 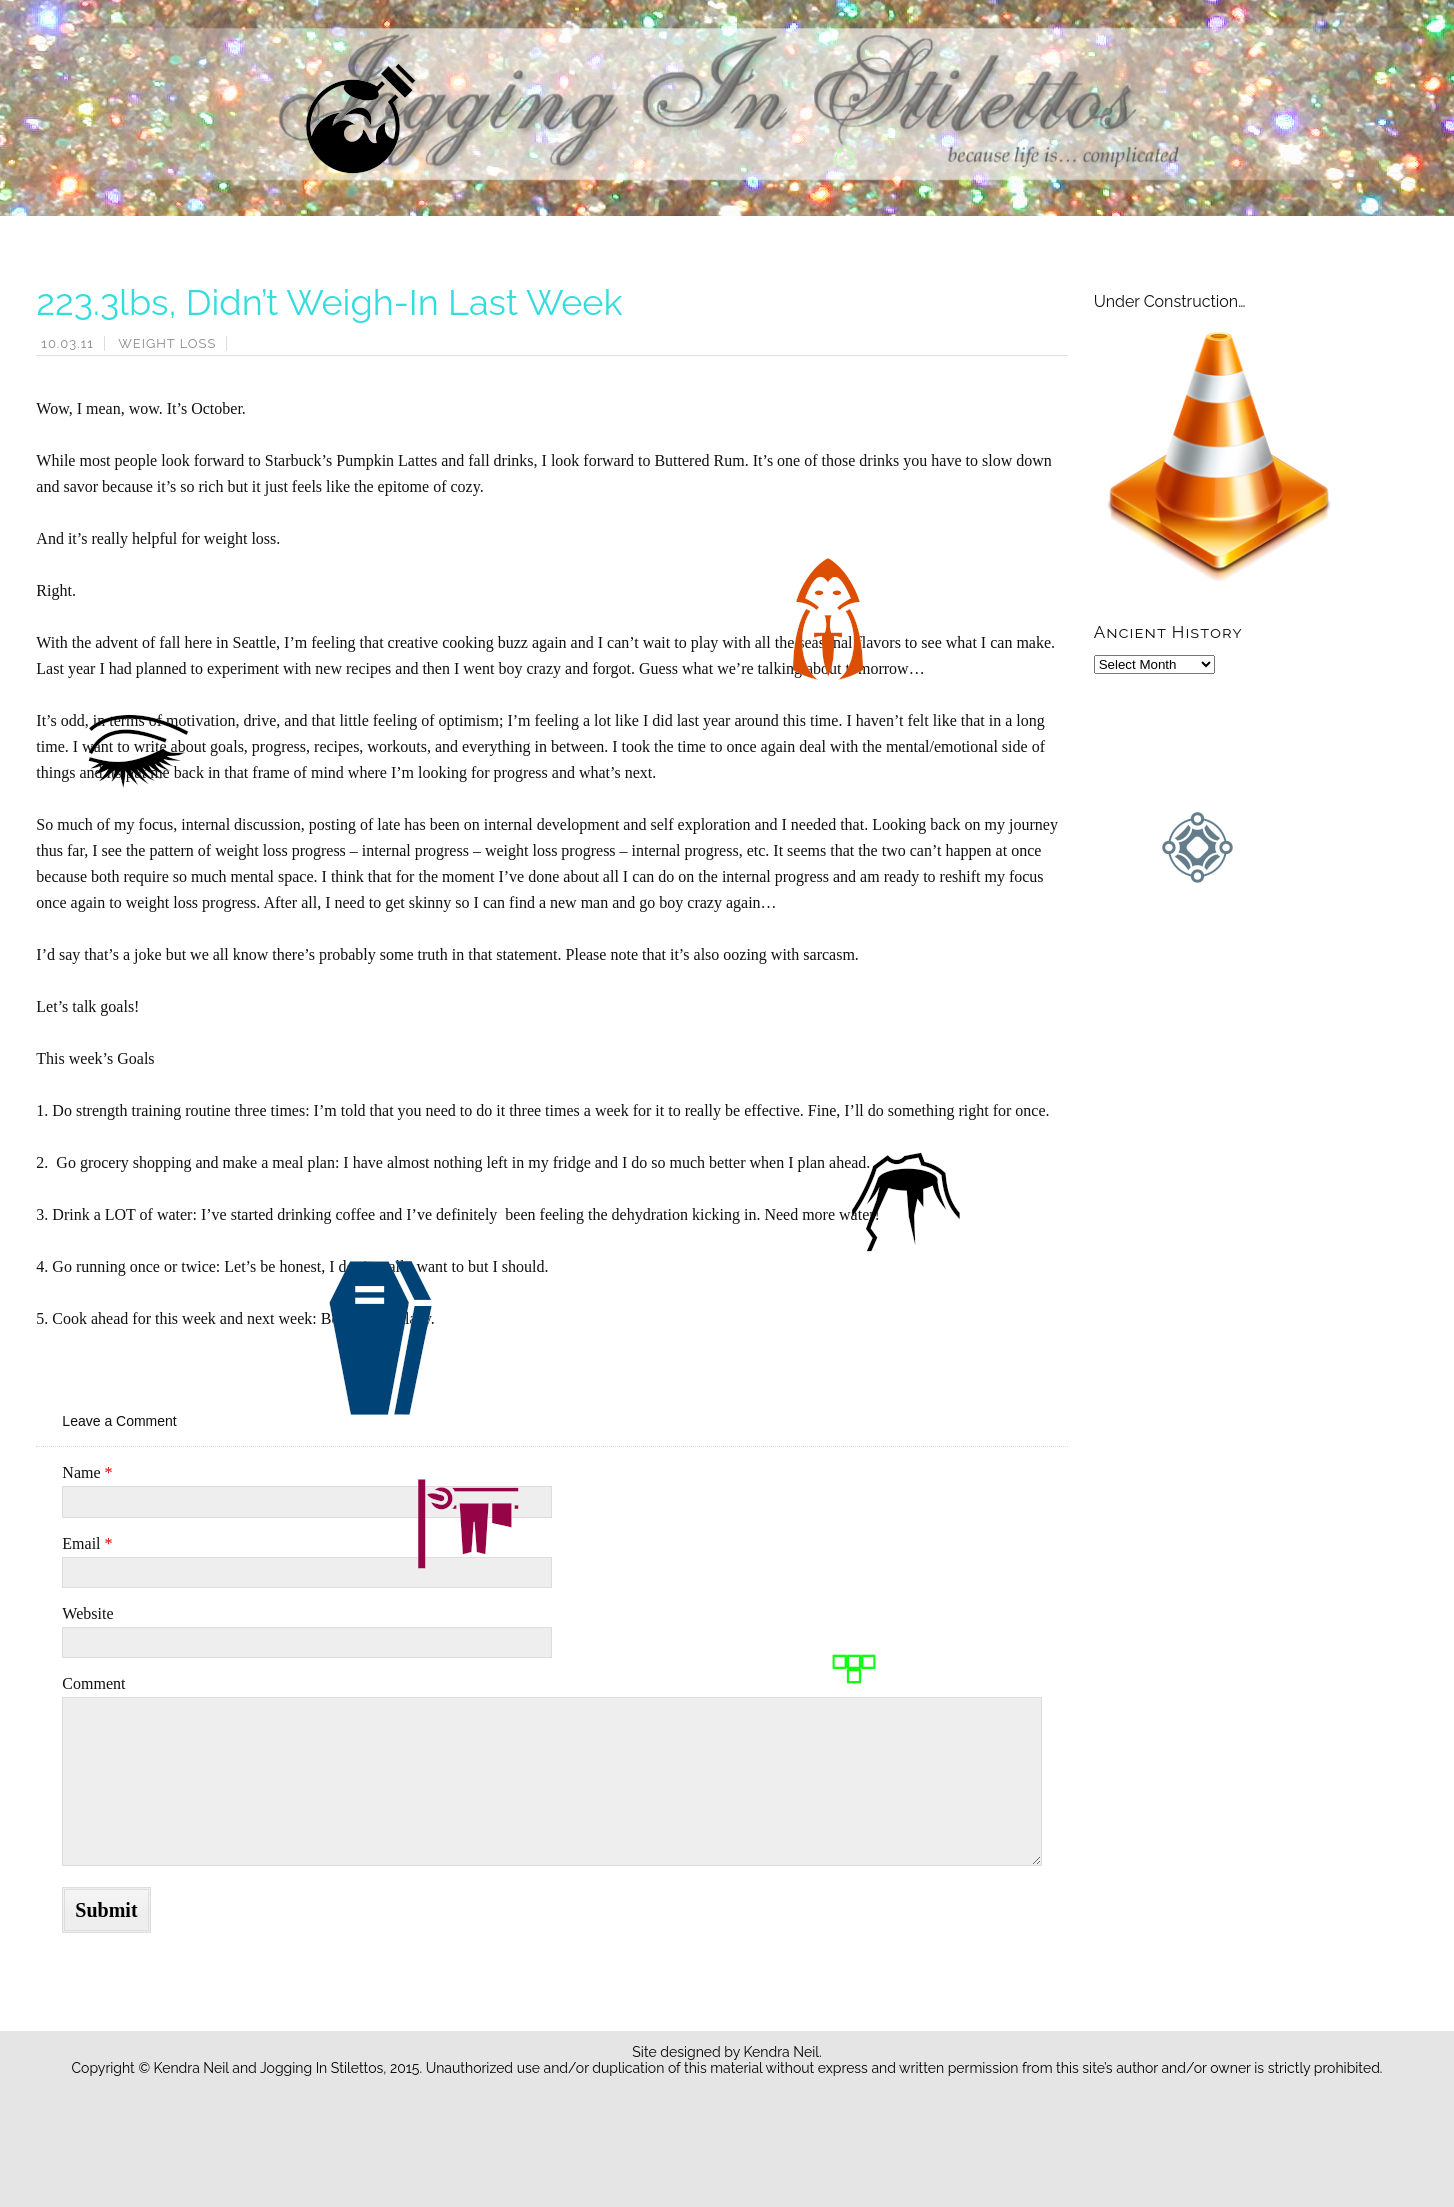 What do you see at coordinates (1197, 847) in the screenshot?
I see `network or connection hub icon` at bounding box center [1197, 847].